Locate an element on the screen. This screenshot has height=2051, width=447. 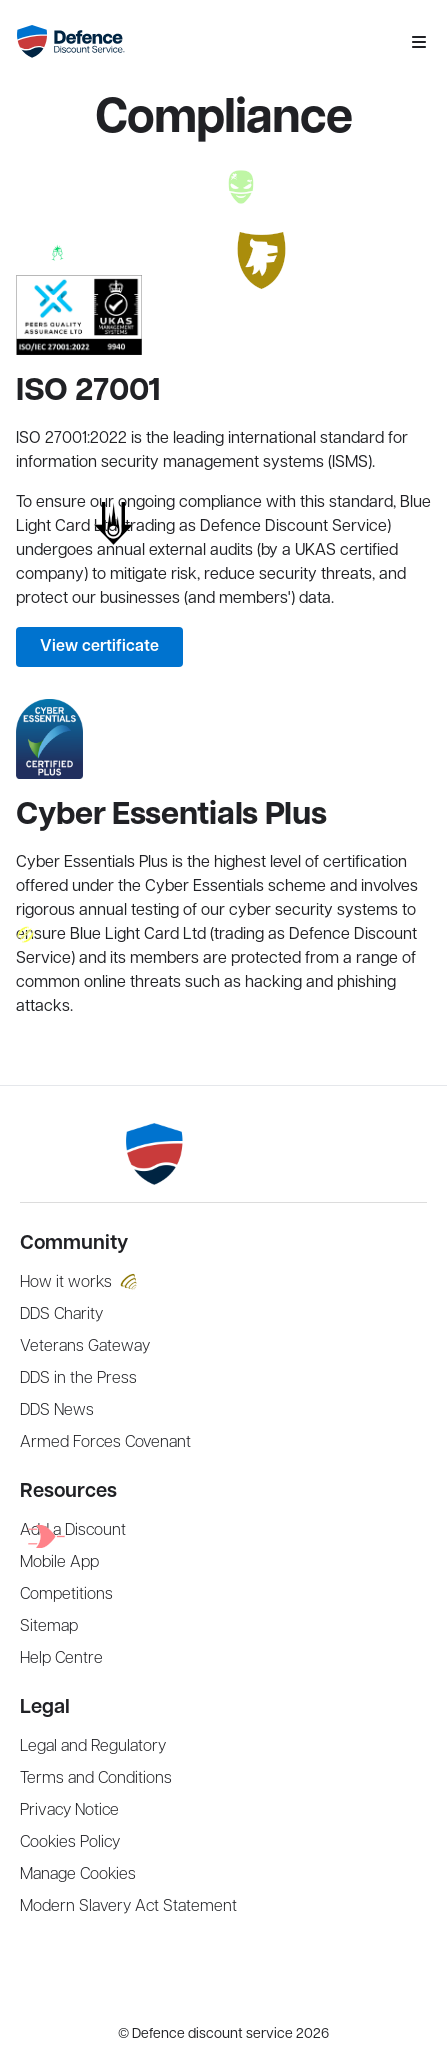
attack or combat action button is located at coordinates (25, 934).